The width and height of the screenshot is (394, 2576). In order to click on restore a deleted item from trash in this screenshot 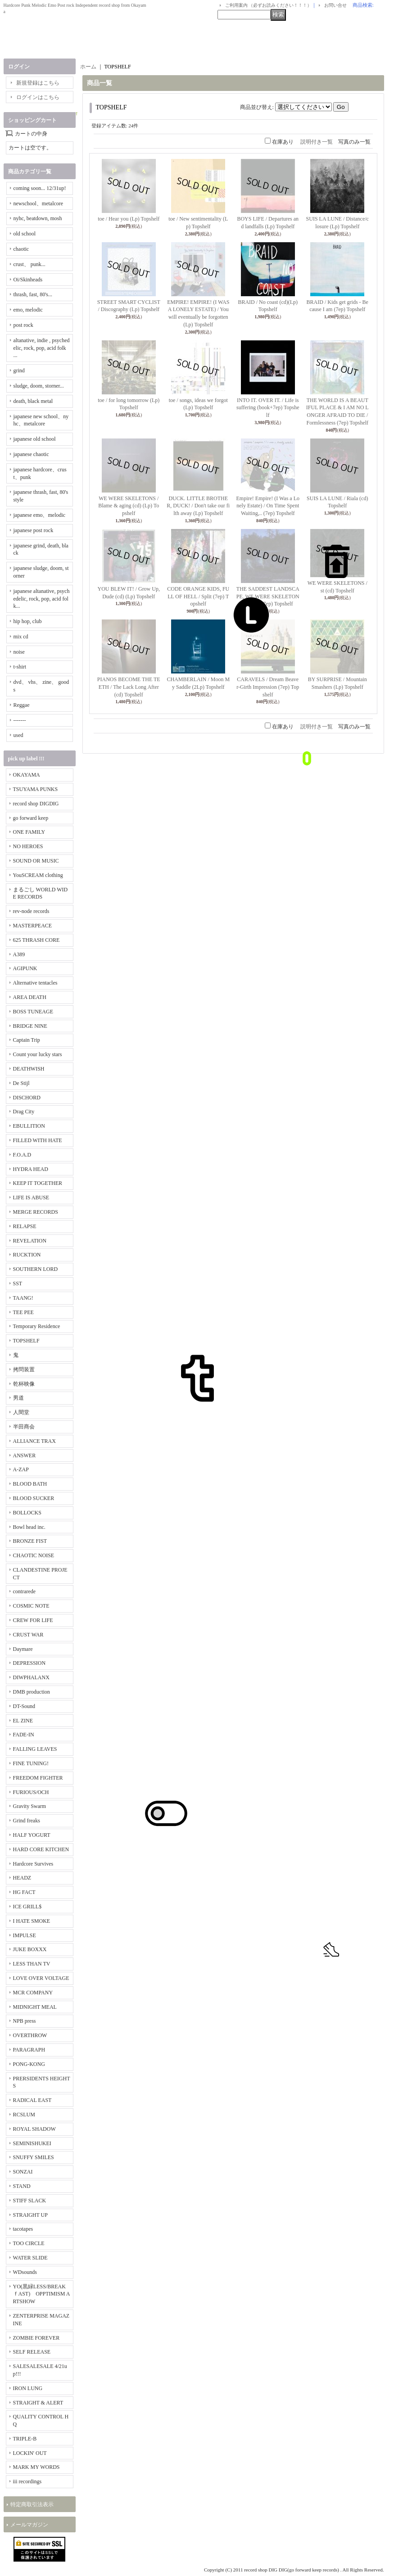, I will do `click(336, 561)`.